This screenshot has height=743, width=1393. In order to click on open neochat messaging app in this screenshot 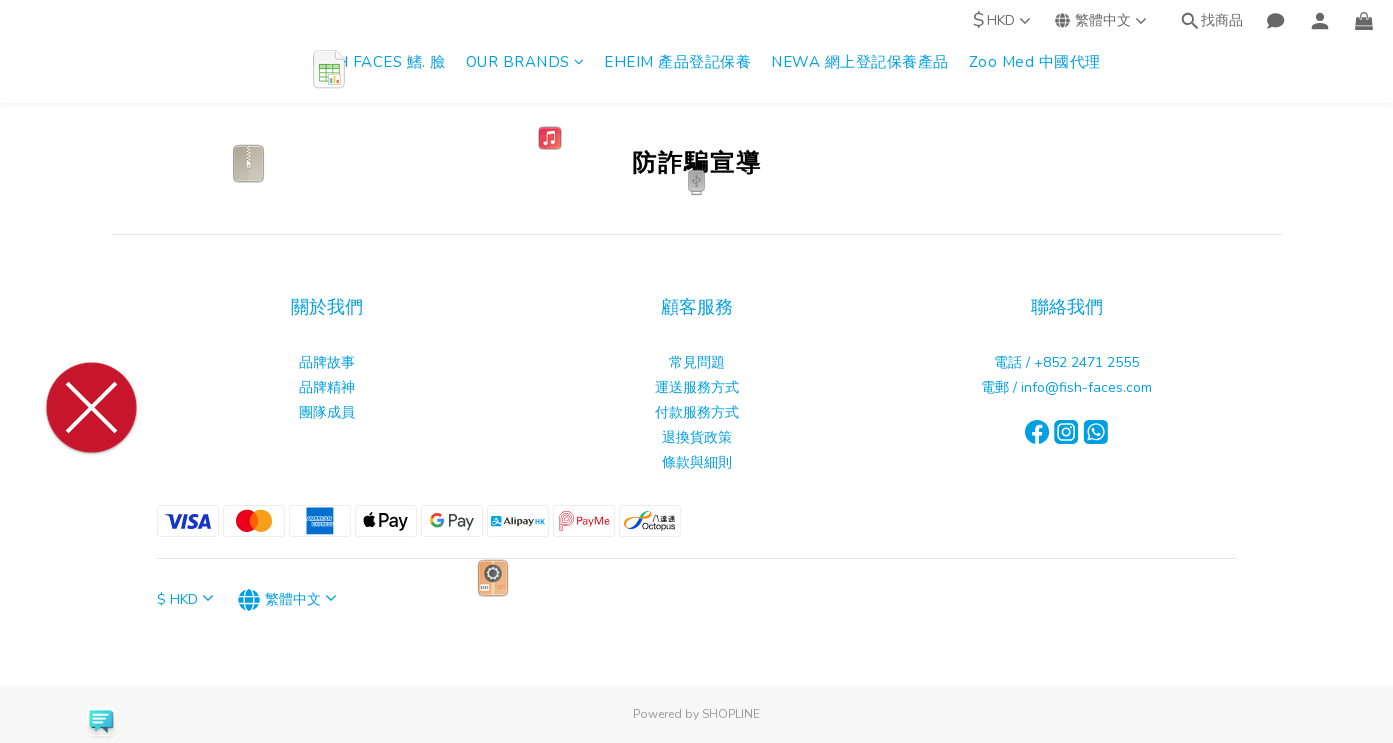, I will do `click(101, 721)`.